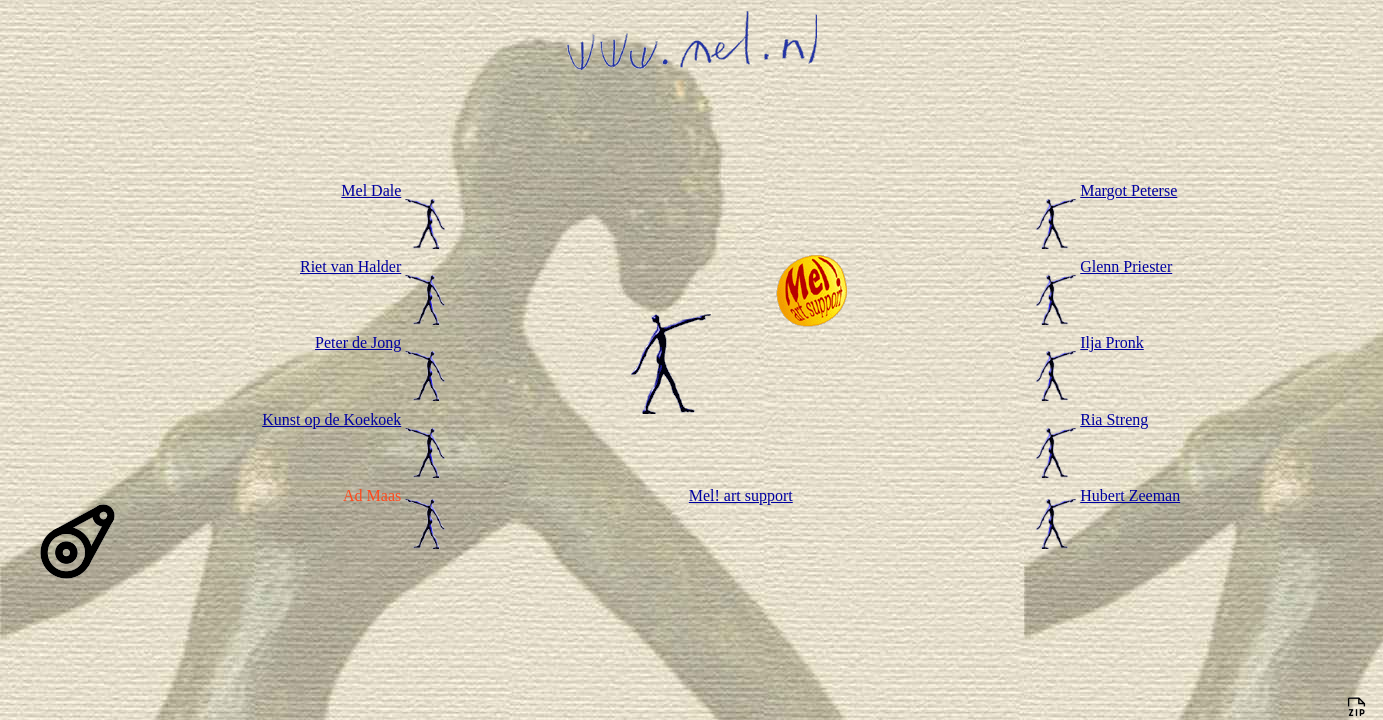 This screenshot has height=720, width=1383. I want to click on open or extract a zip archive, so click(1356, 707).